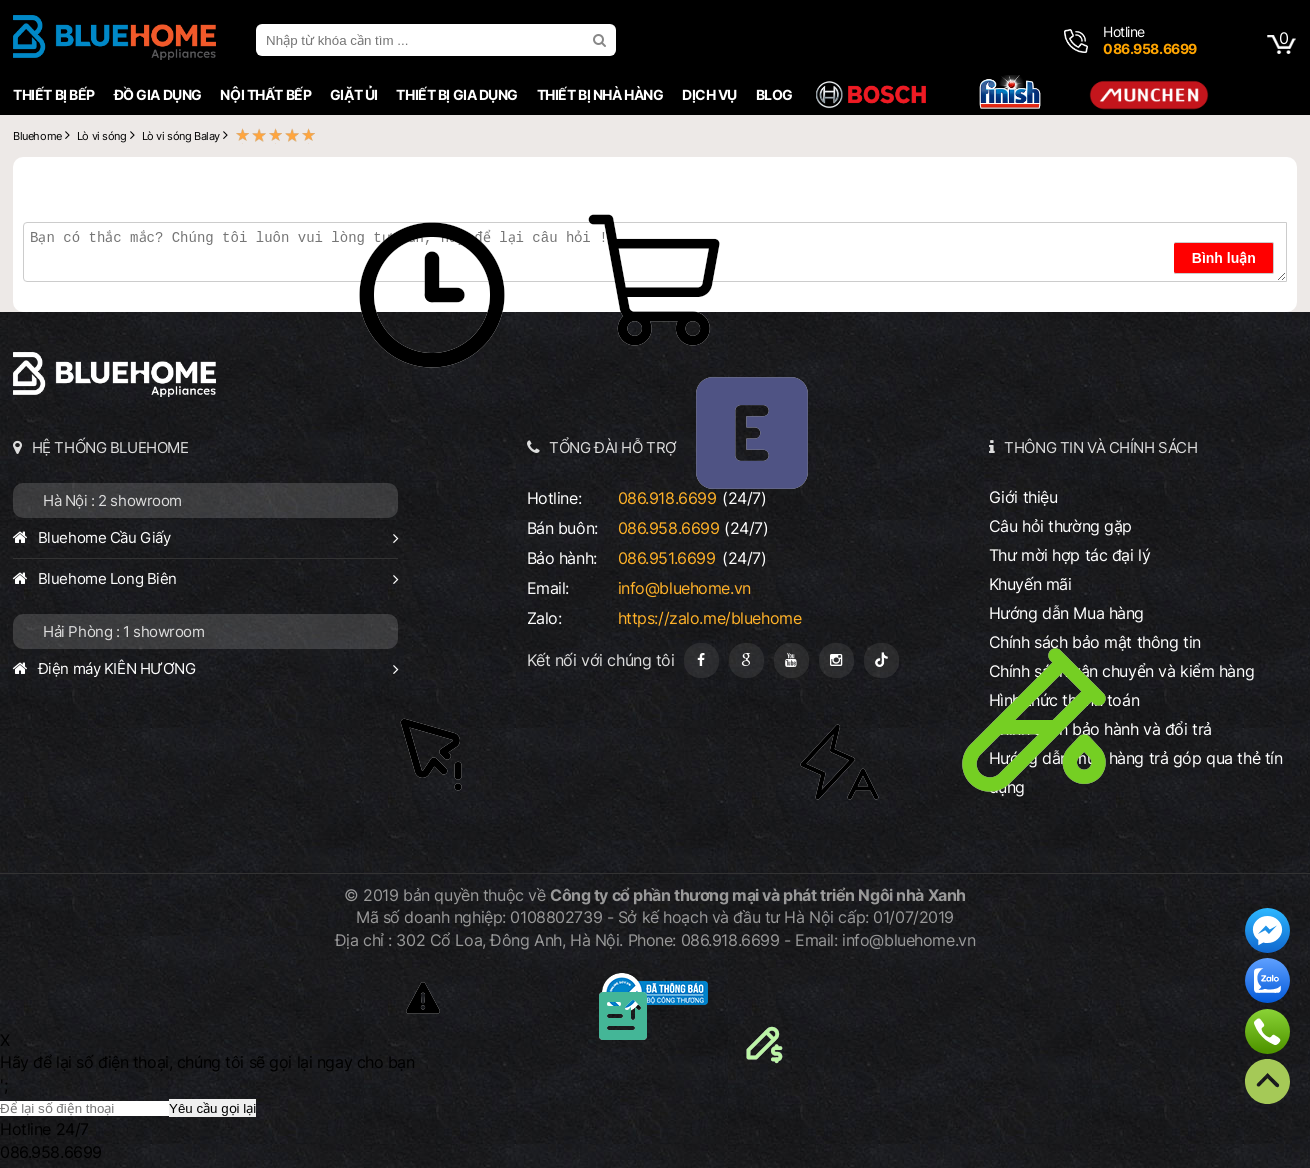 The width and height of the screenshot is (1310, 1168). I want to click on indicates an "E" rating or classification, so click(752, 433).